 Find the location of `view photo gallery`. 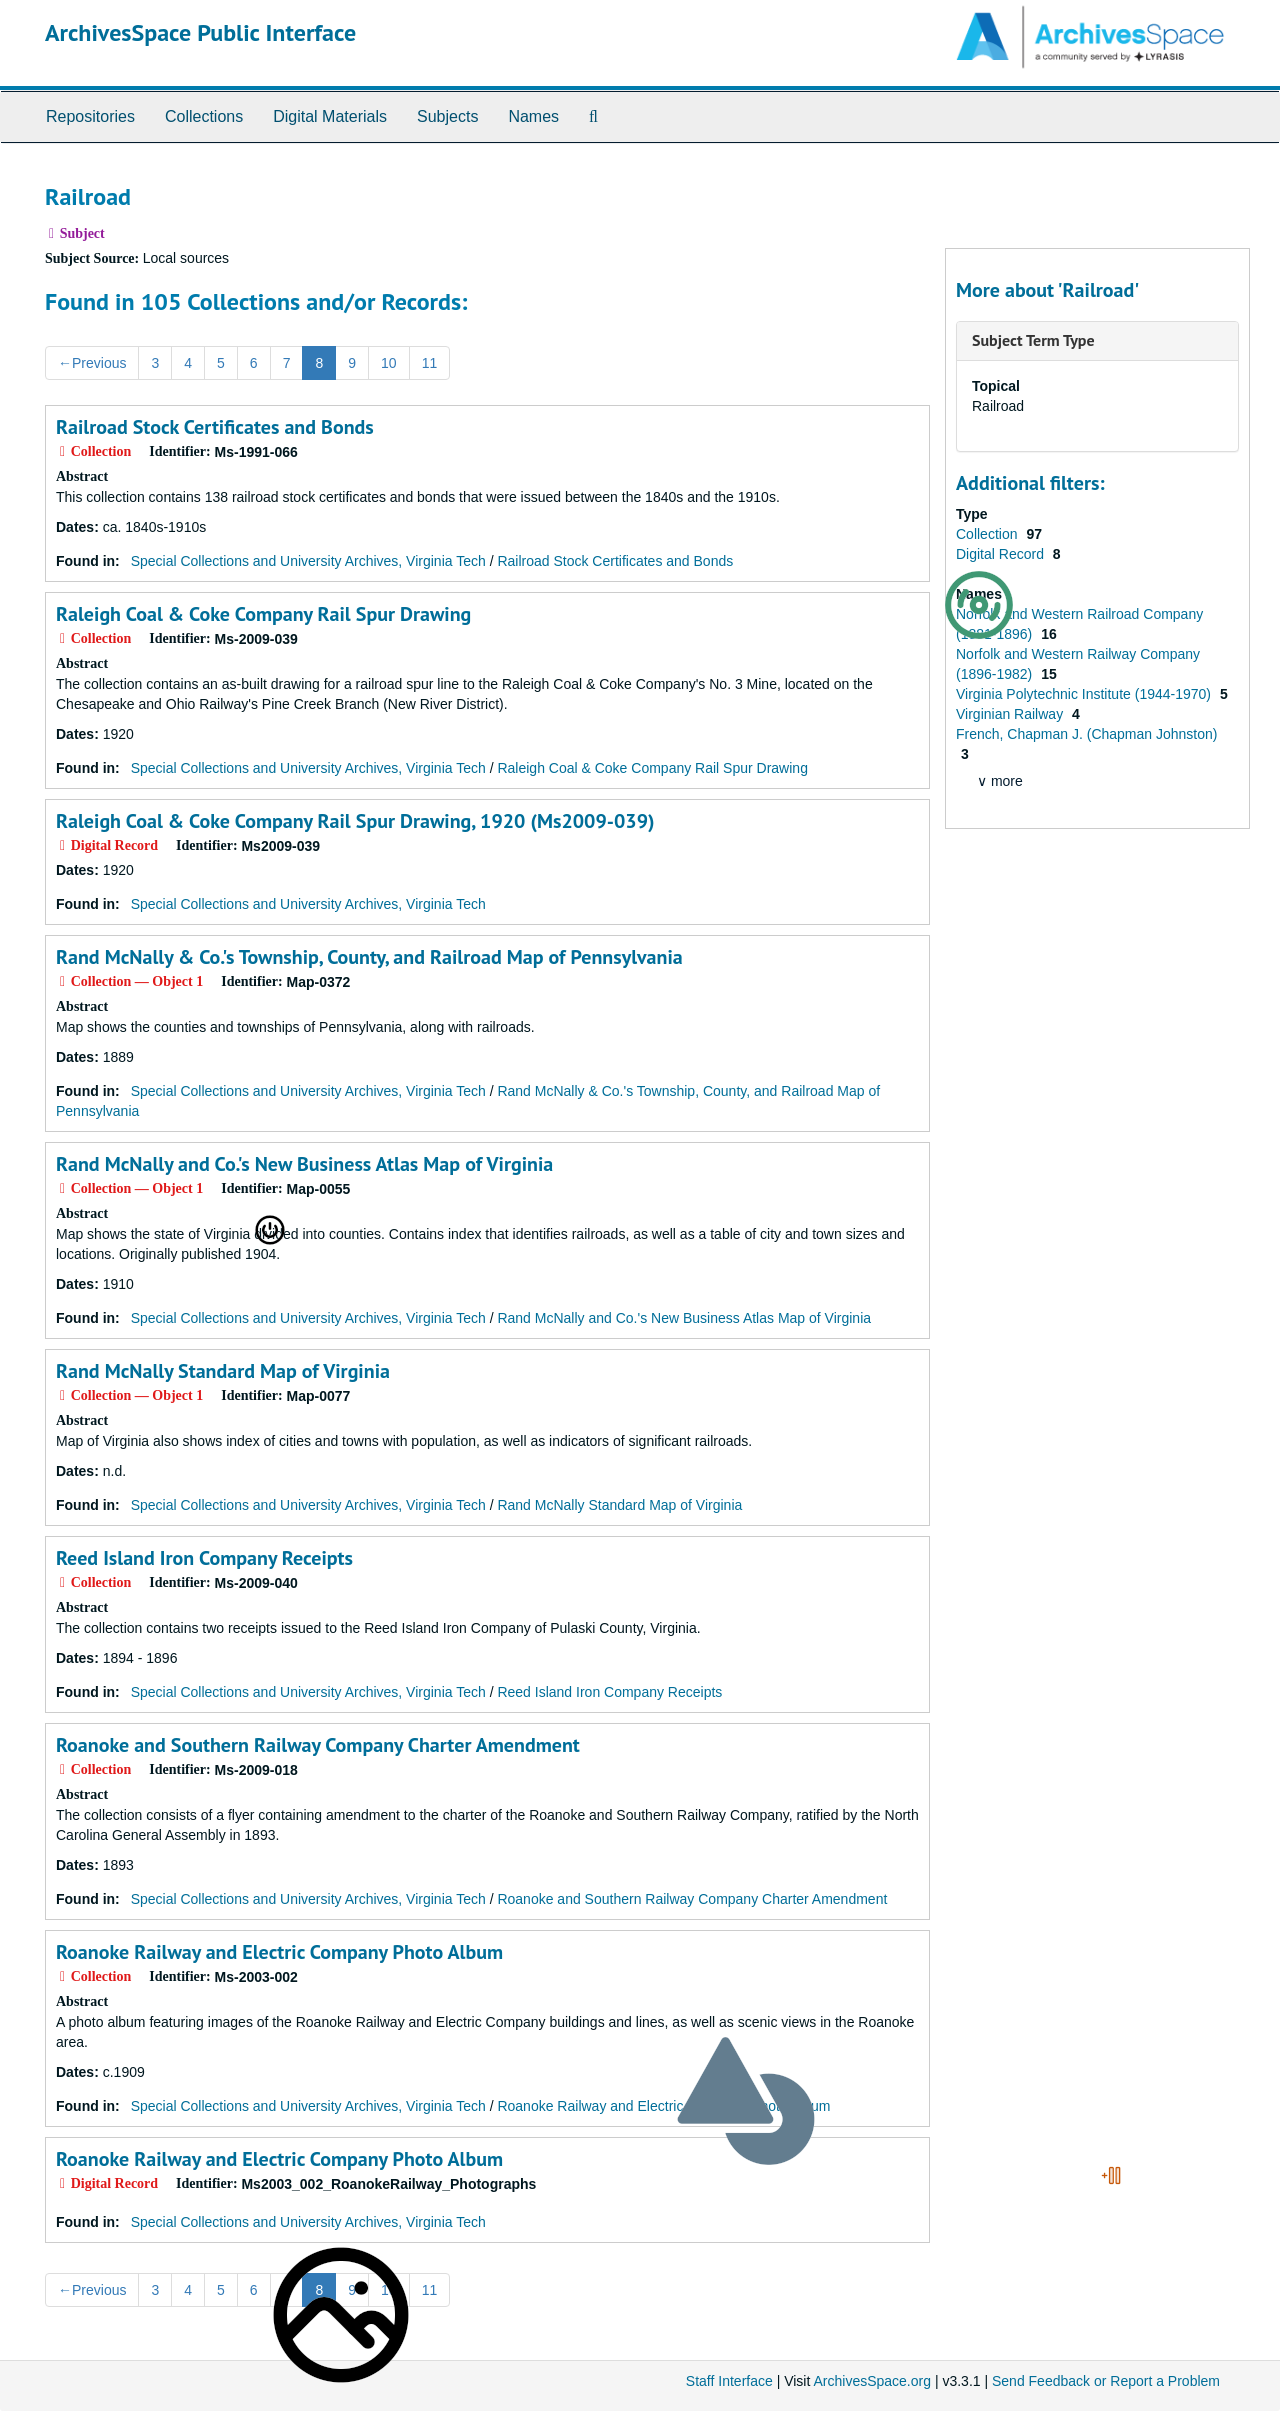

view photo gallery is located at coordinates (341, 2315).